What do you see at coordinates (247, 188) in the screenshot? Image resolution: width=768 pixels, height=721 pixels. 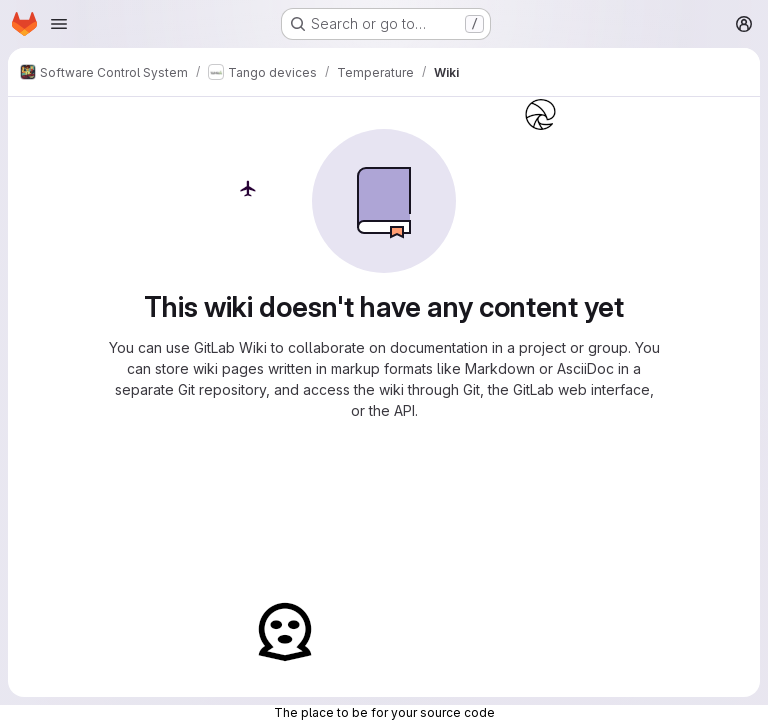 I see `enable airplane mode` at bounding box center [247, 188].